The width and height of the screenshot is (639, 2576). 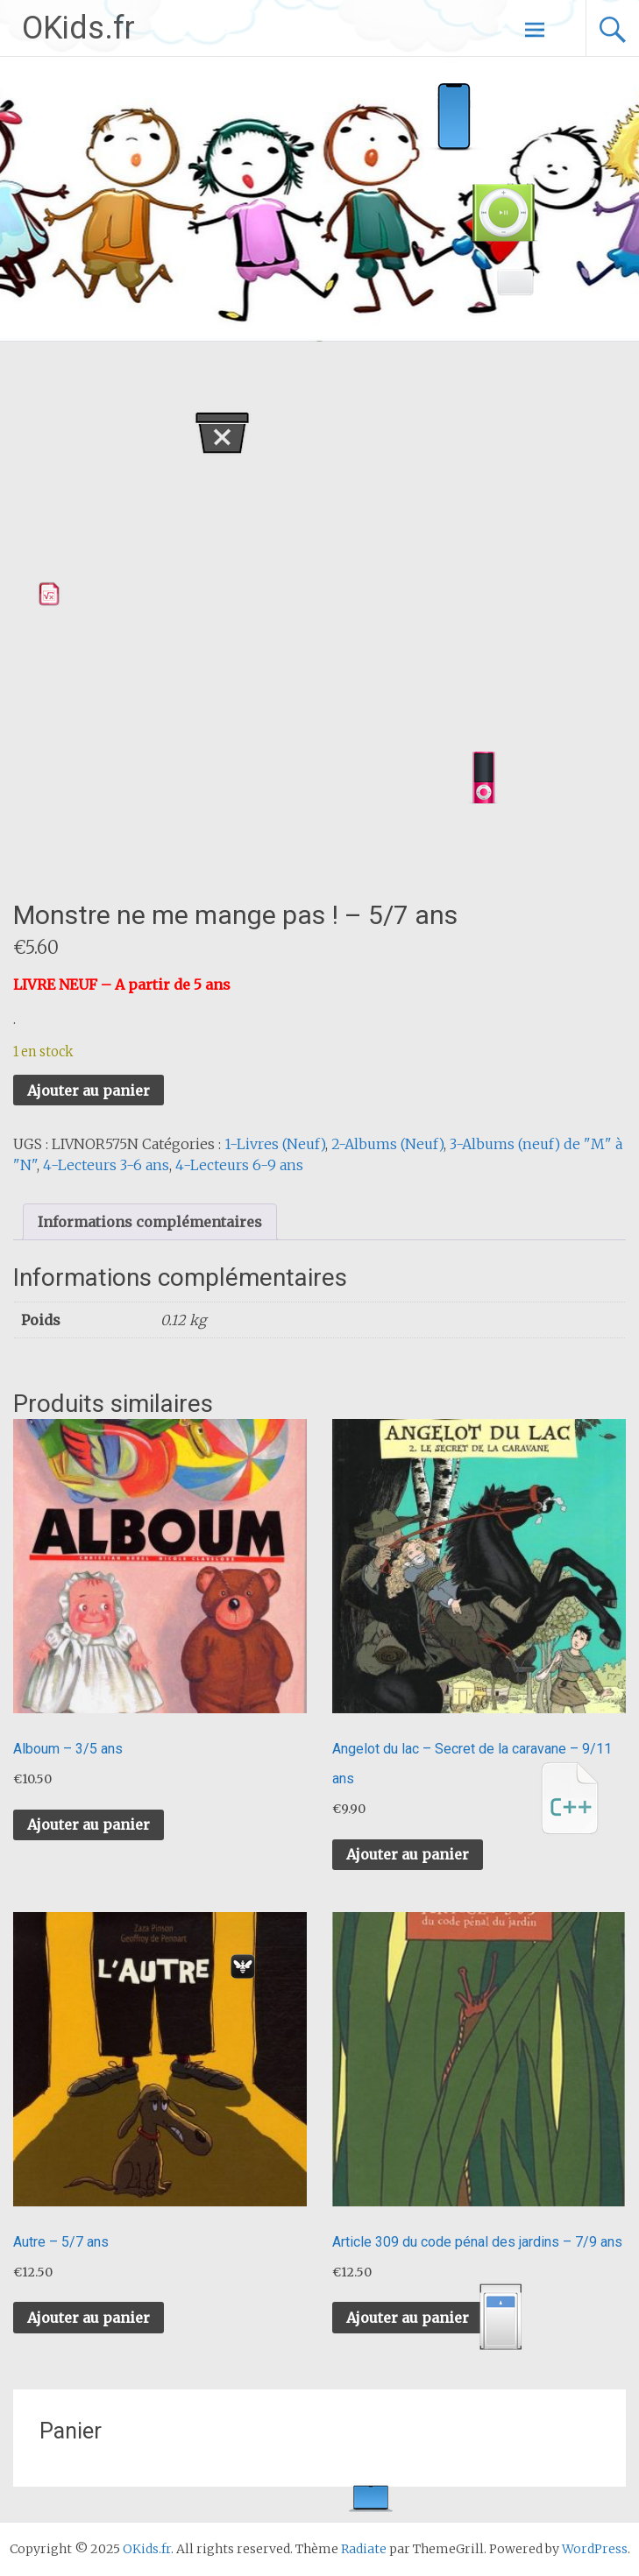 I want to click on connect or sync a pink iPod nano device, so click(x=483, y=778).